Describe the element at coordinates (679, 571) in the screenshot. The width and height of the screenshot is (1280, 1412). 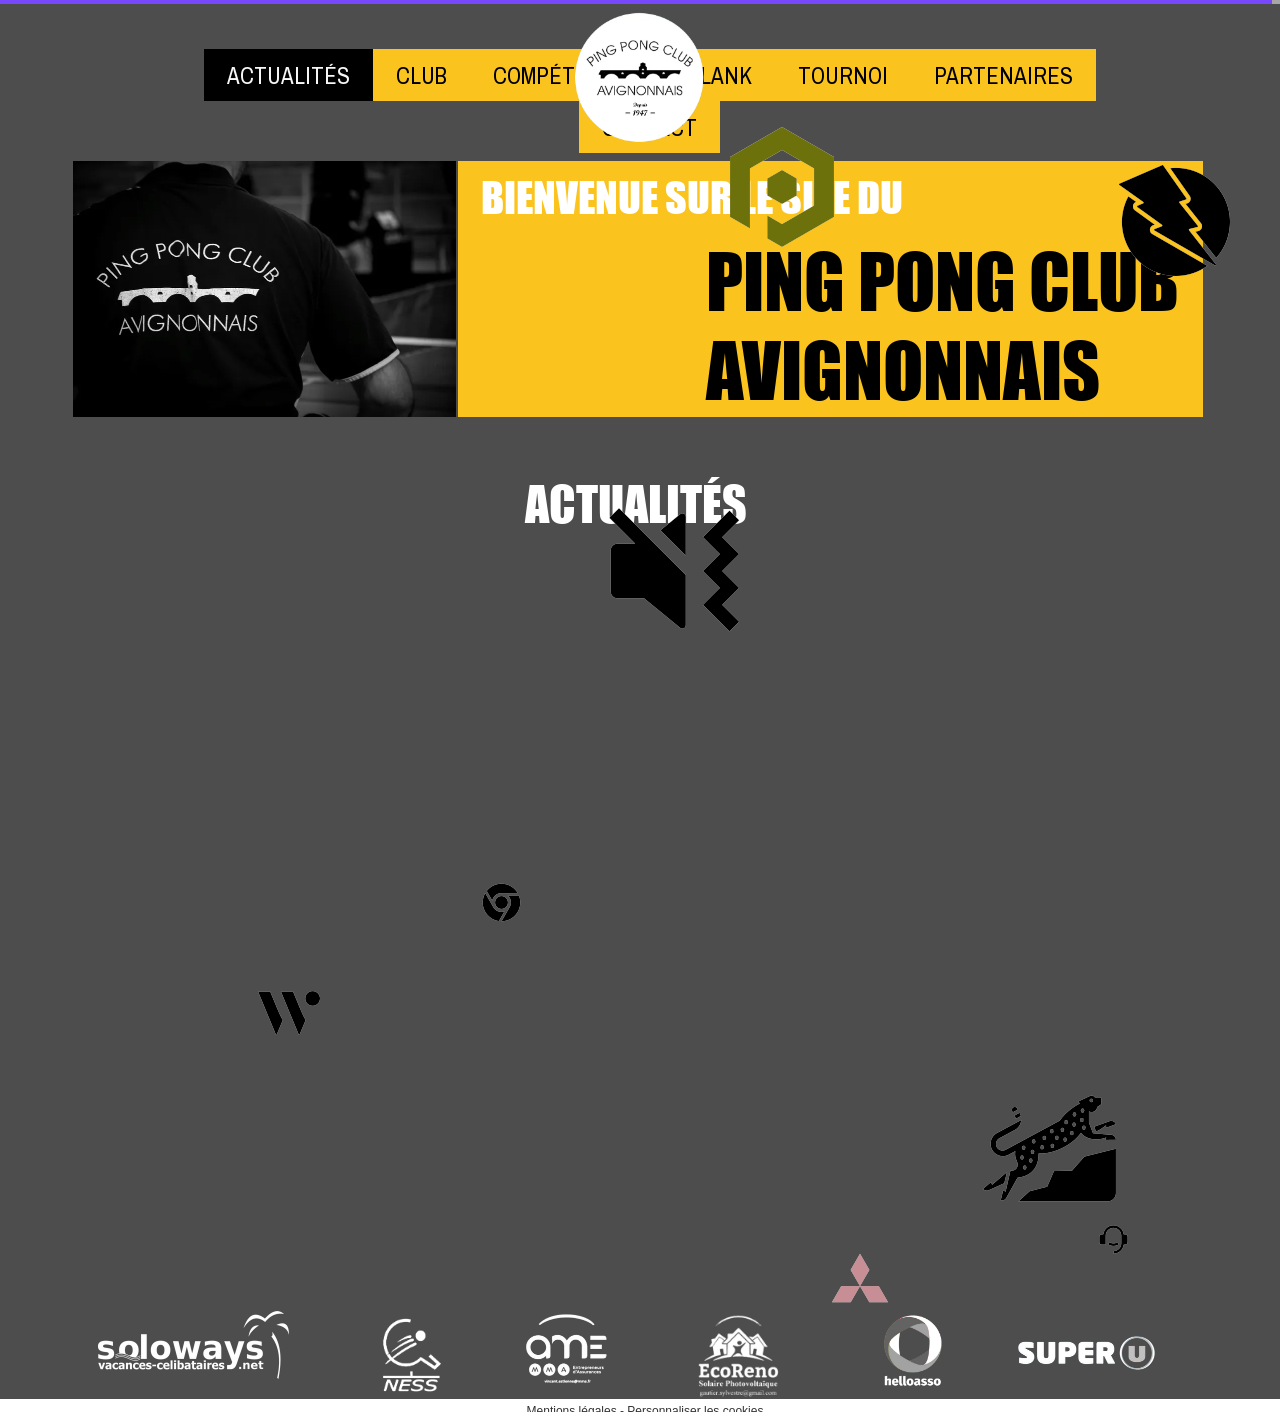
I see `mute sound and enable vibrate mode` at that location.